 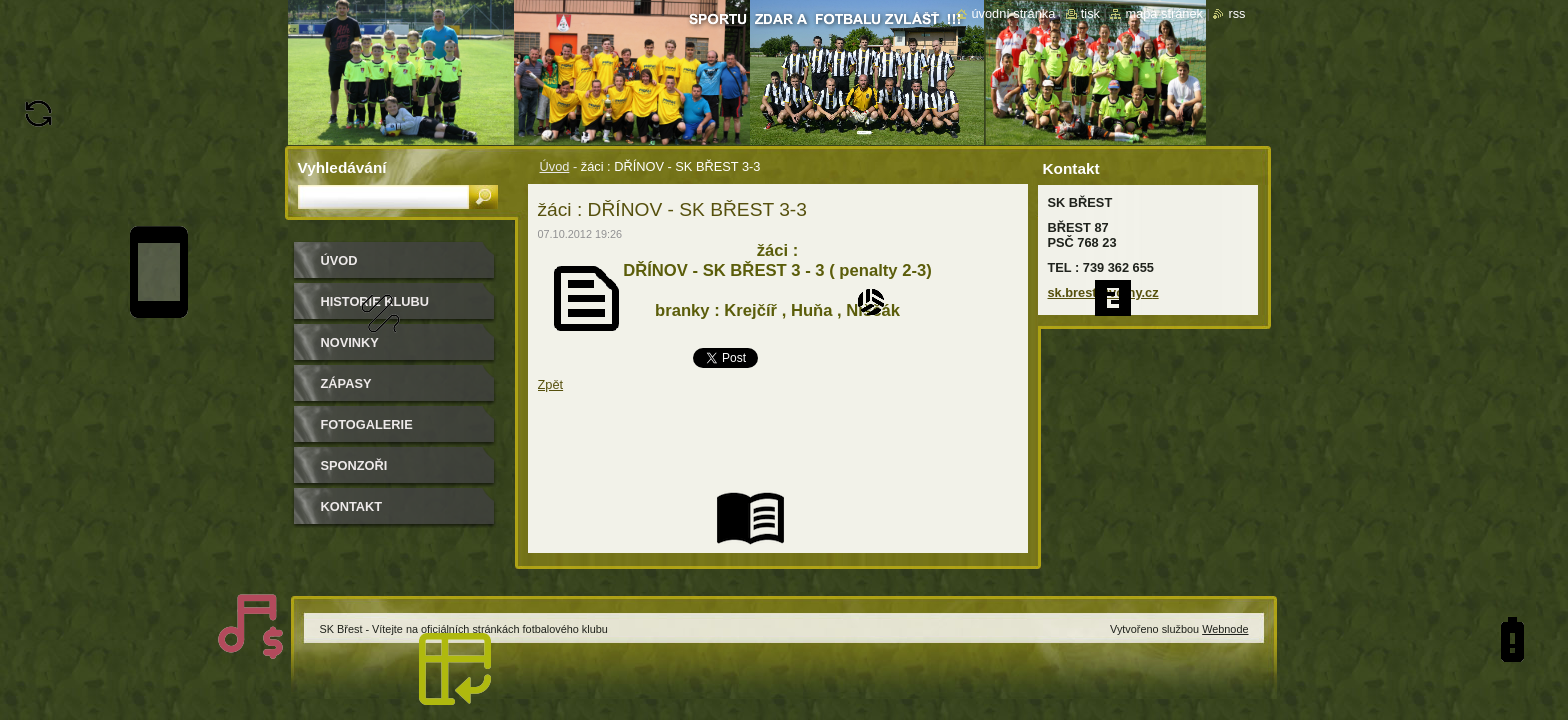 I want to click on select option number two, so click(x=1113, y=298).